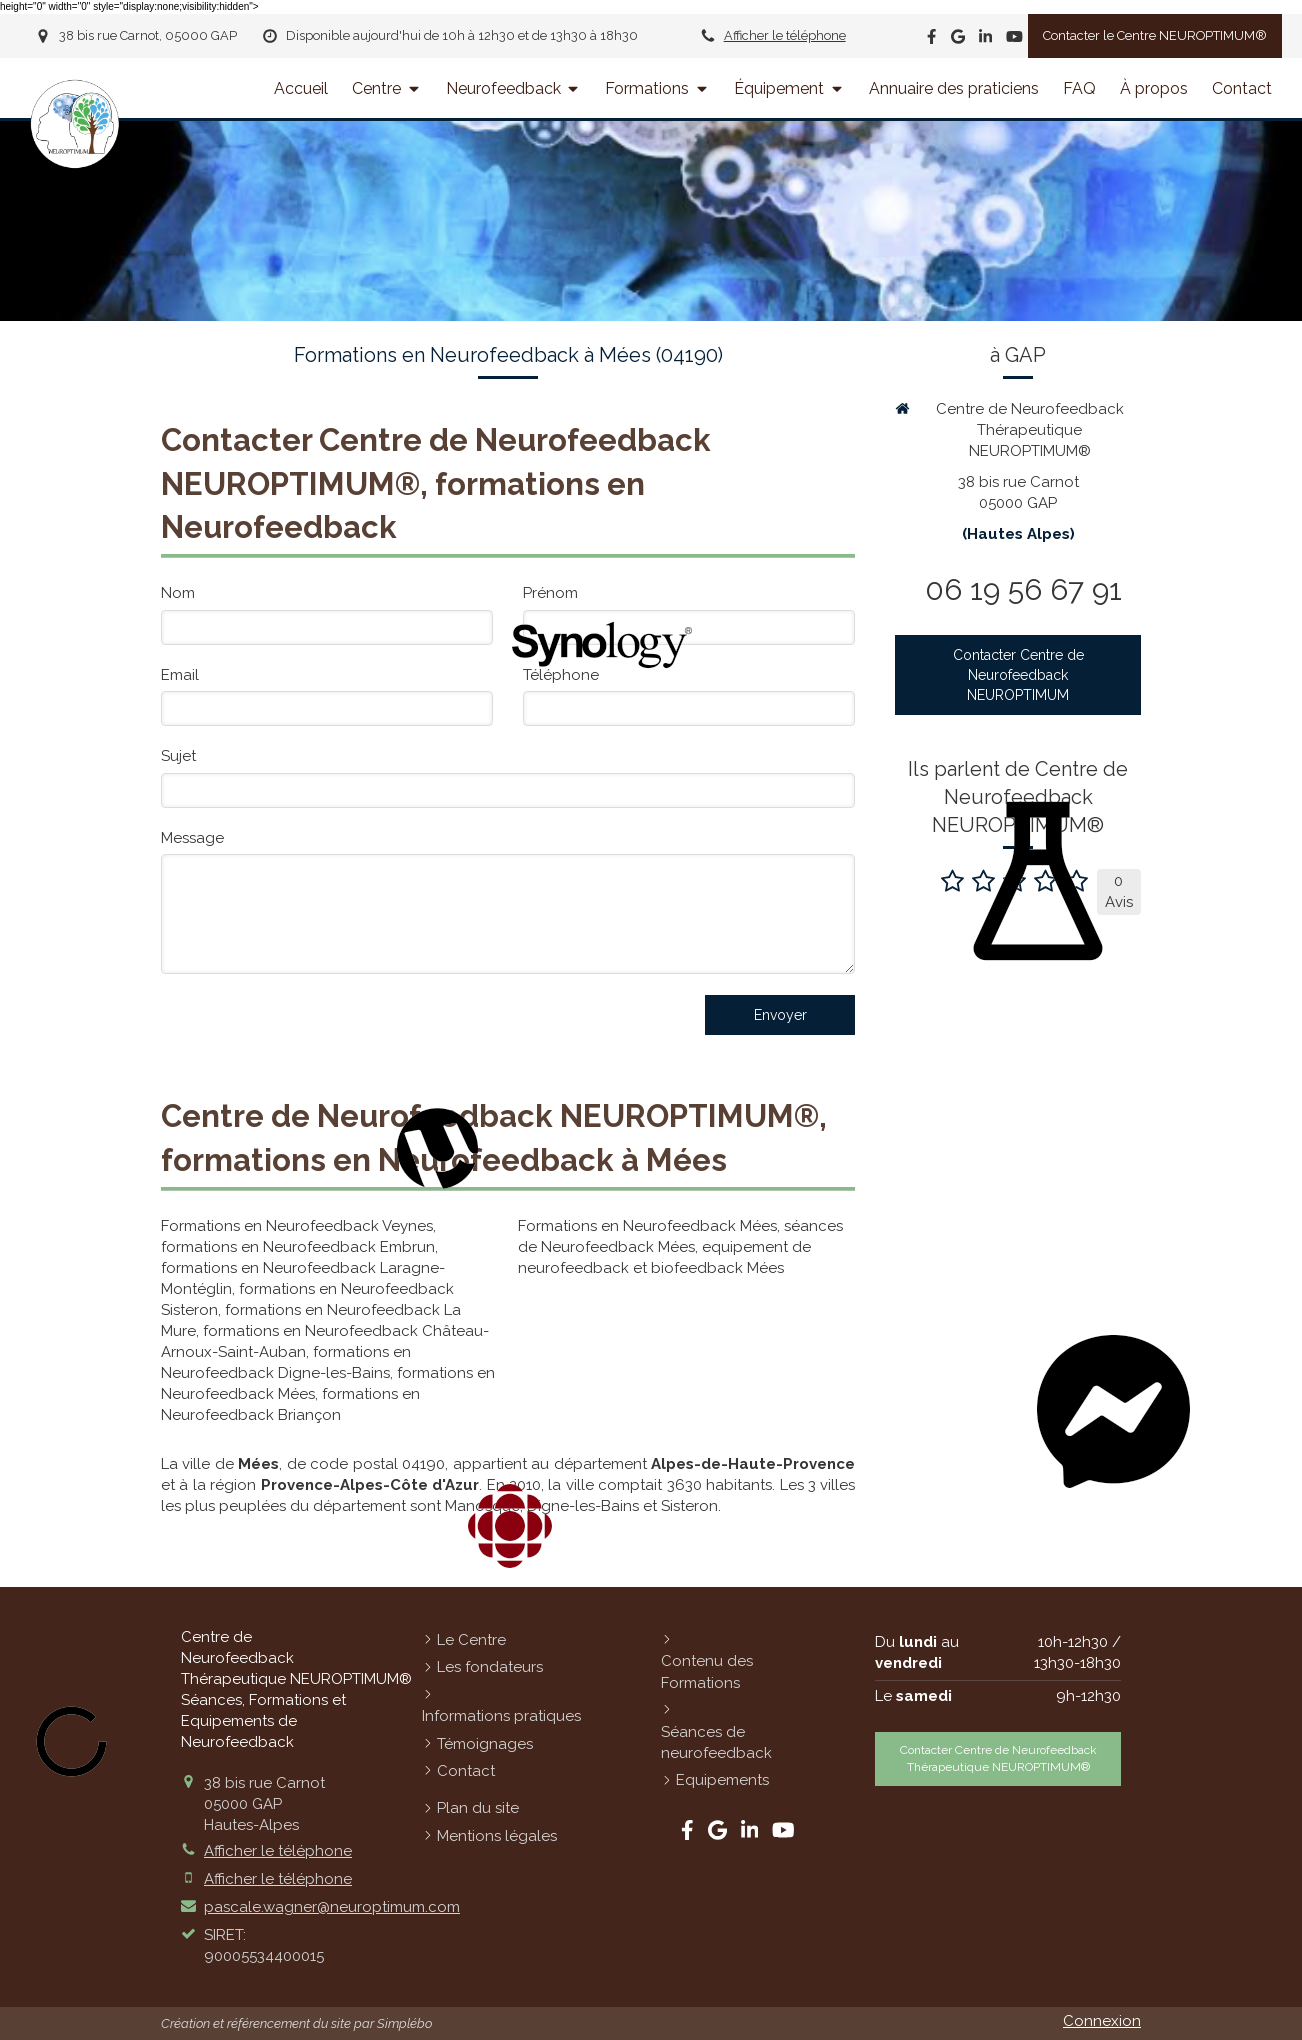  What do you see at coordinates (510, 1526) in the screenshot?
I see `CBC (Canadian Broadcasting Corporation) logo` at bounding box center [510, 1526].